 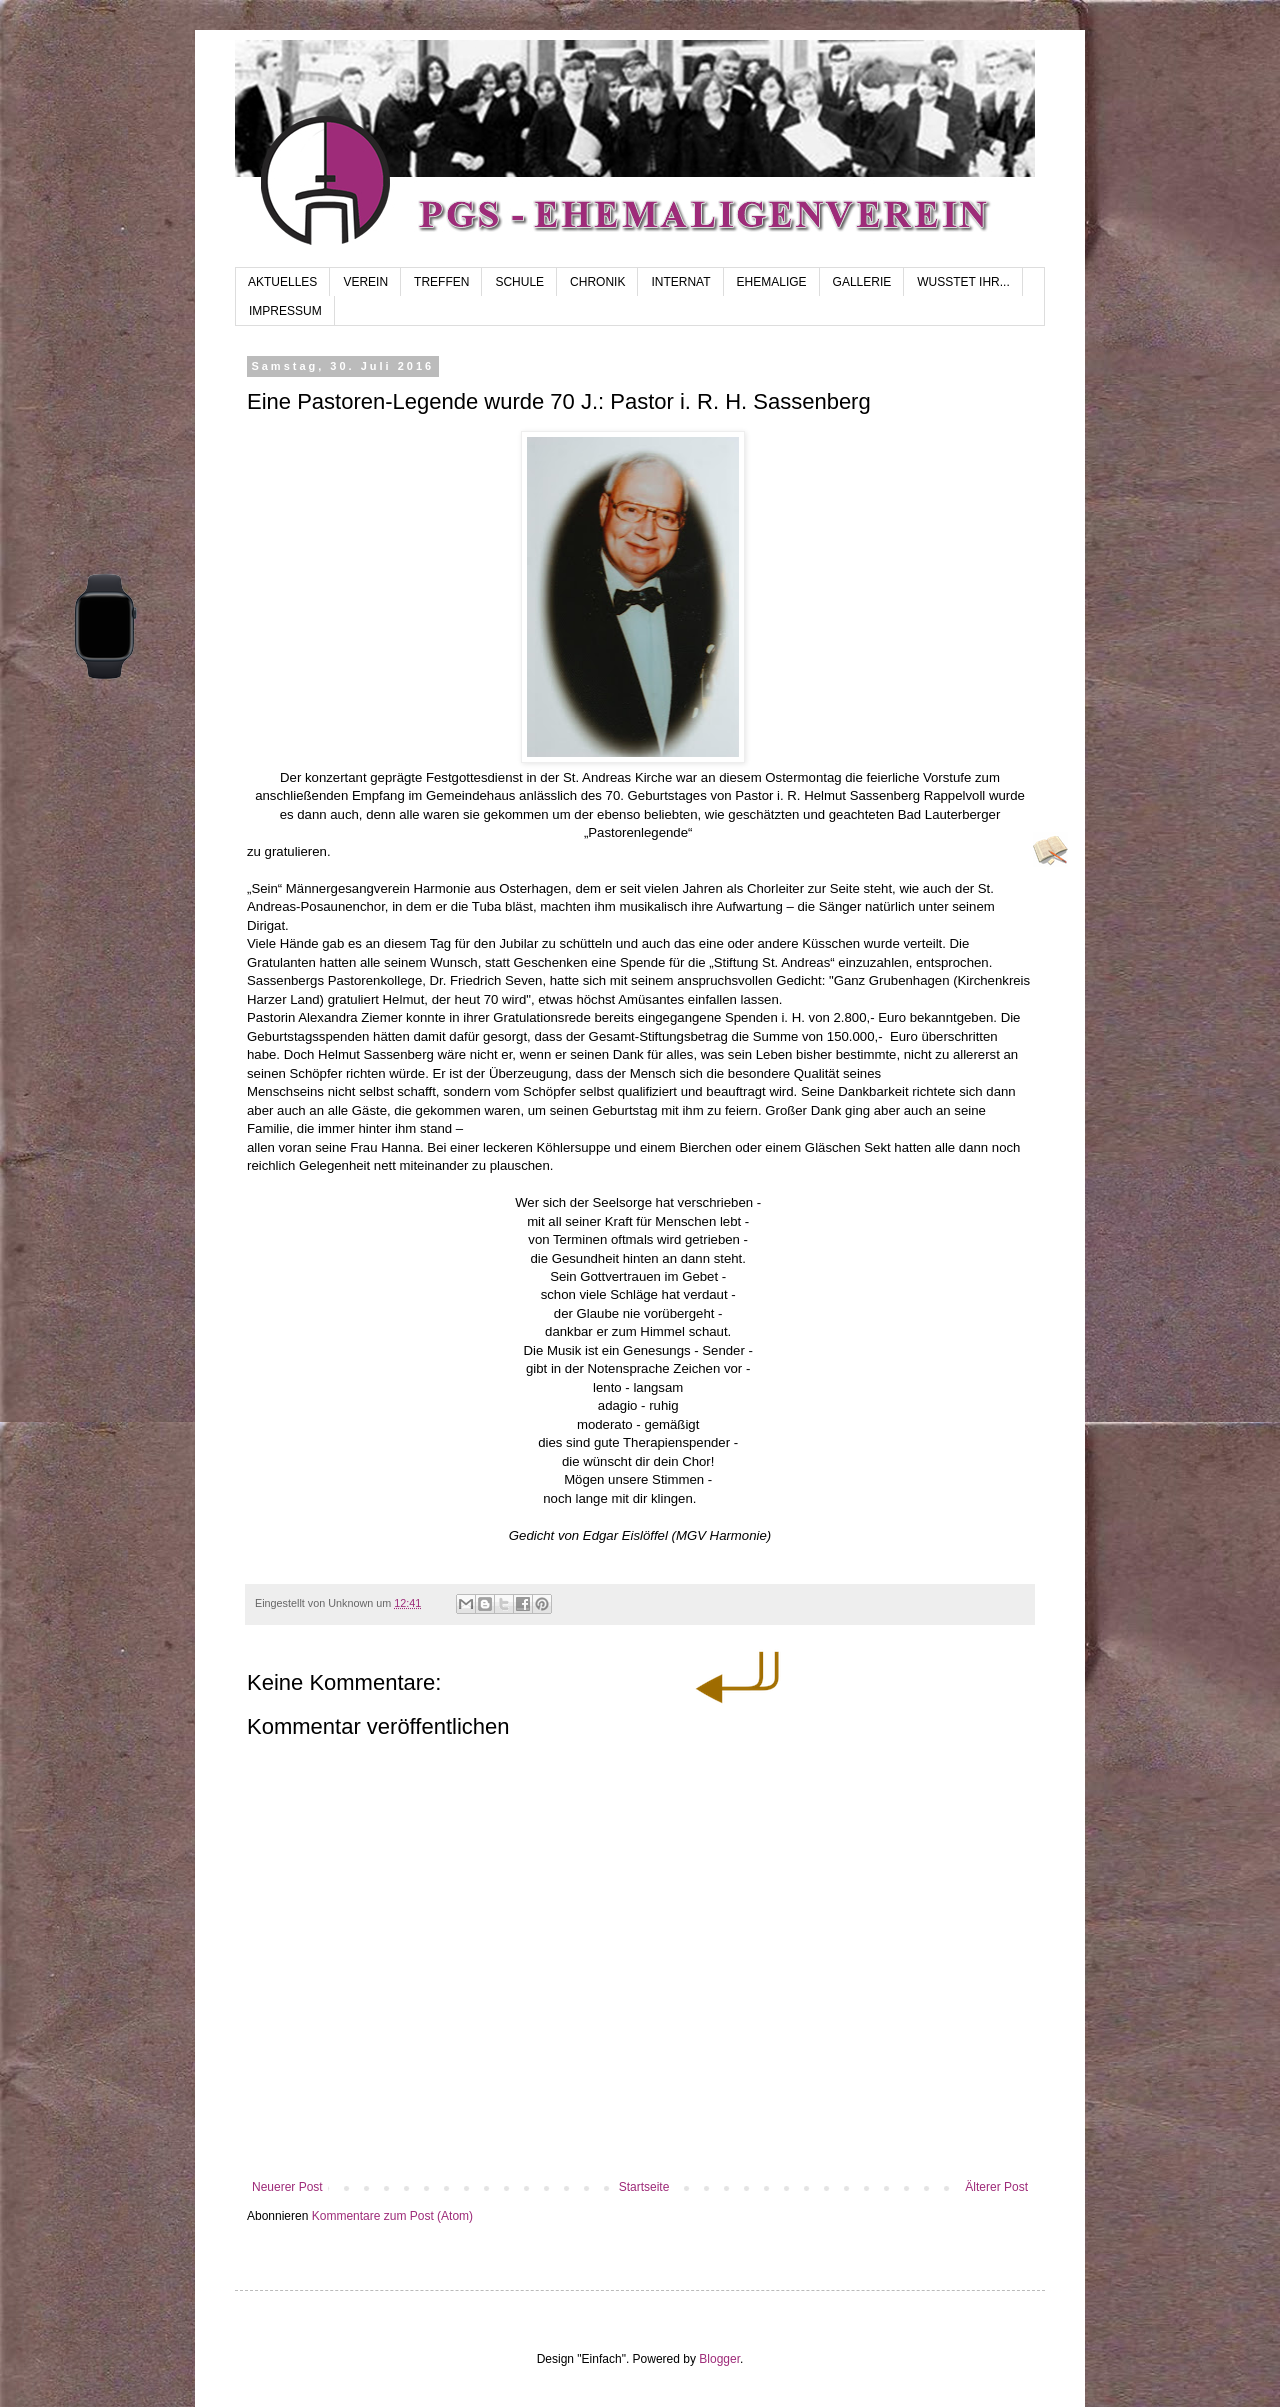 I want to click on apple watch se (2nd generation) device icon, so click(x=104, y=626).